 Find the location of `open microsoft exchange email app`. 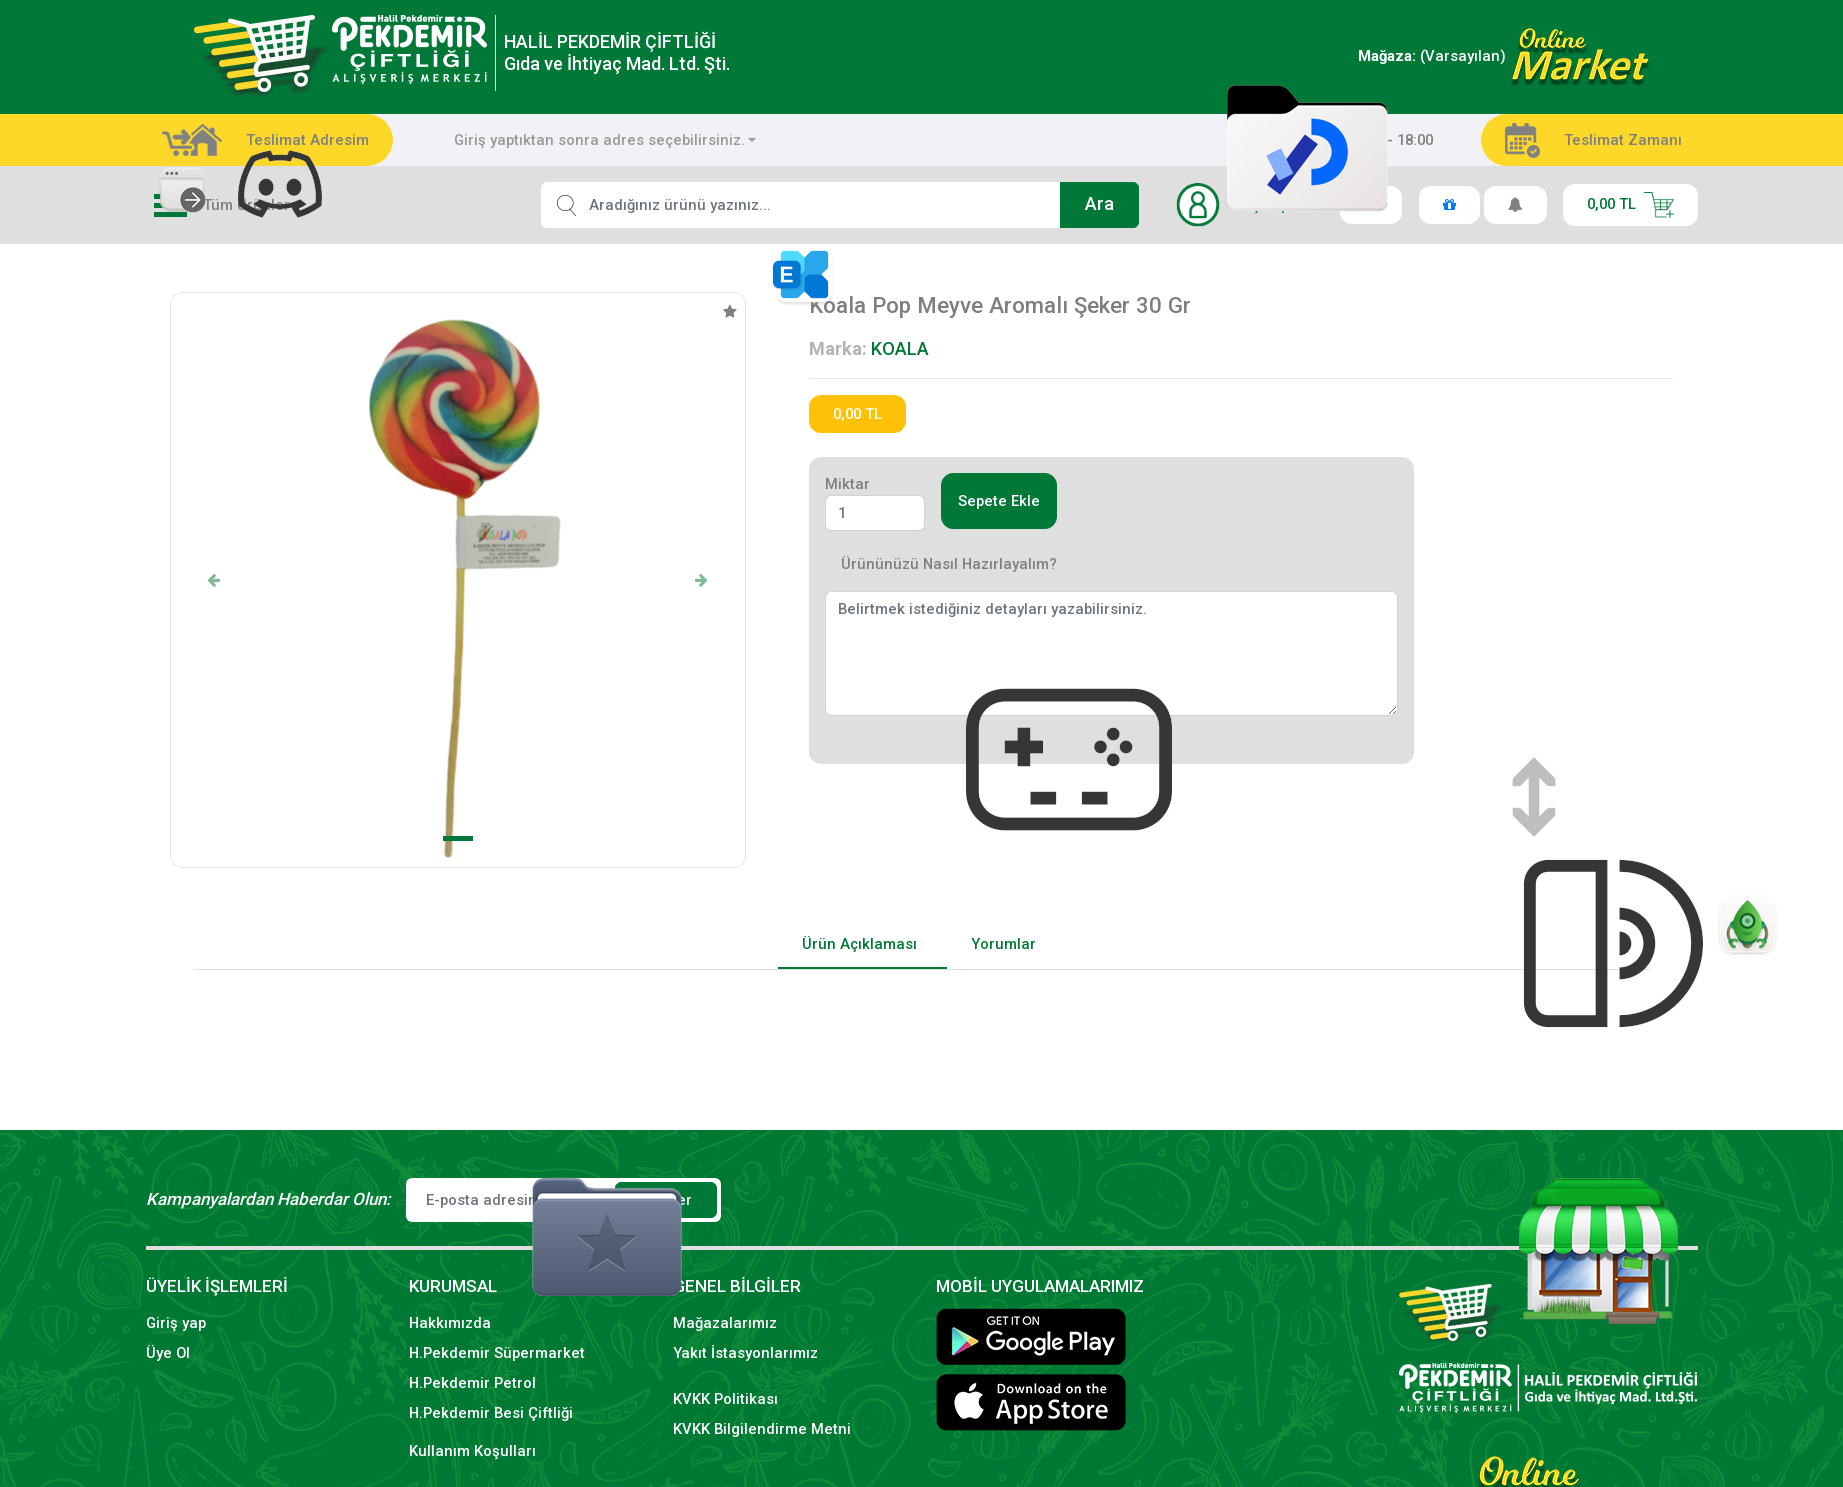

open microsoft exchange email app is located at coordinates (804, 274).